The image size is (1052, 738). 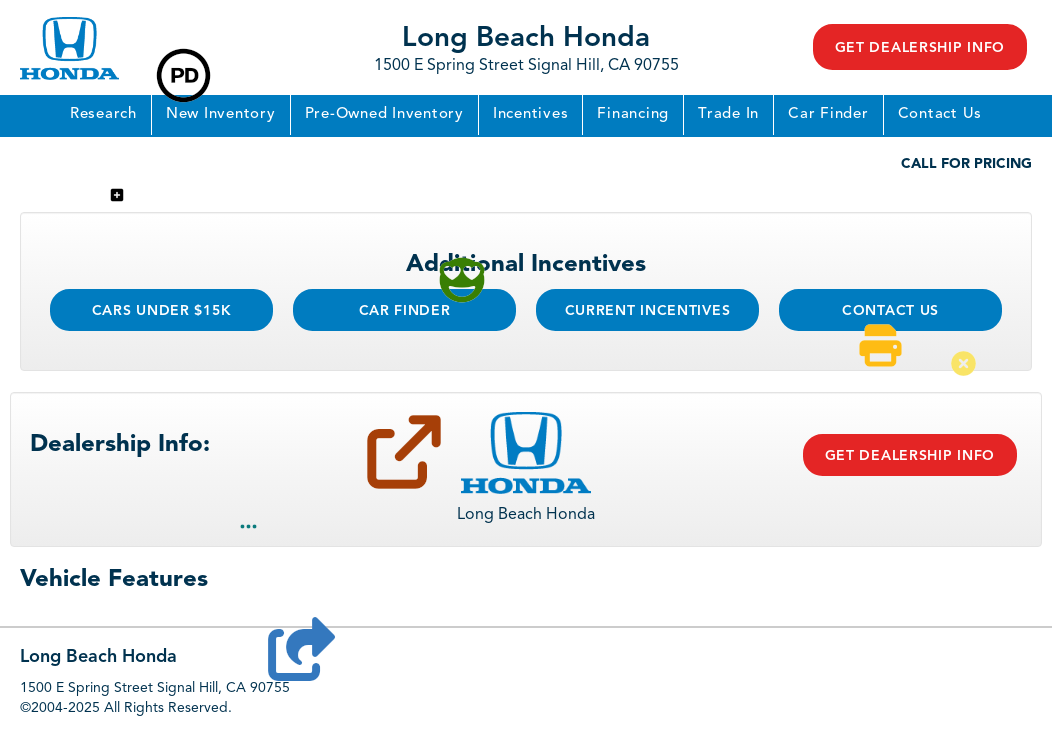 What do you see at coordinates (880, 345) in the screenshot?
I see `print this document` at bounding box center [880, 345].